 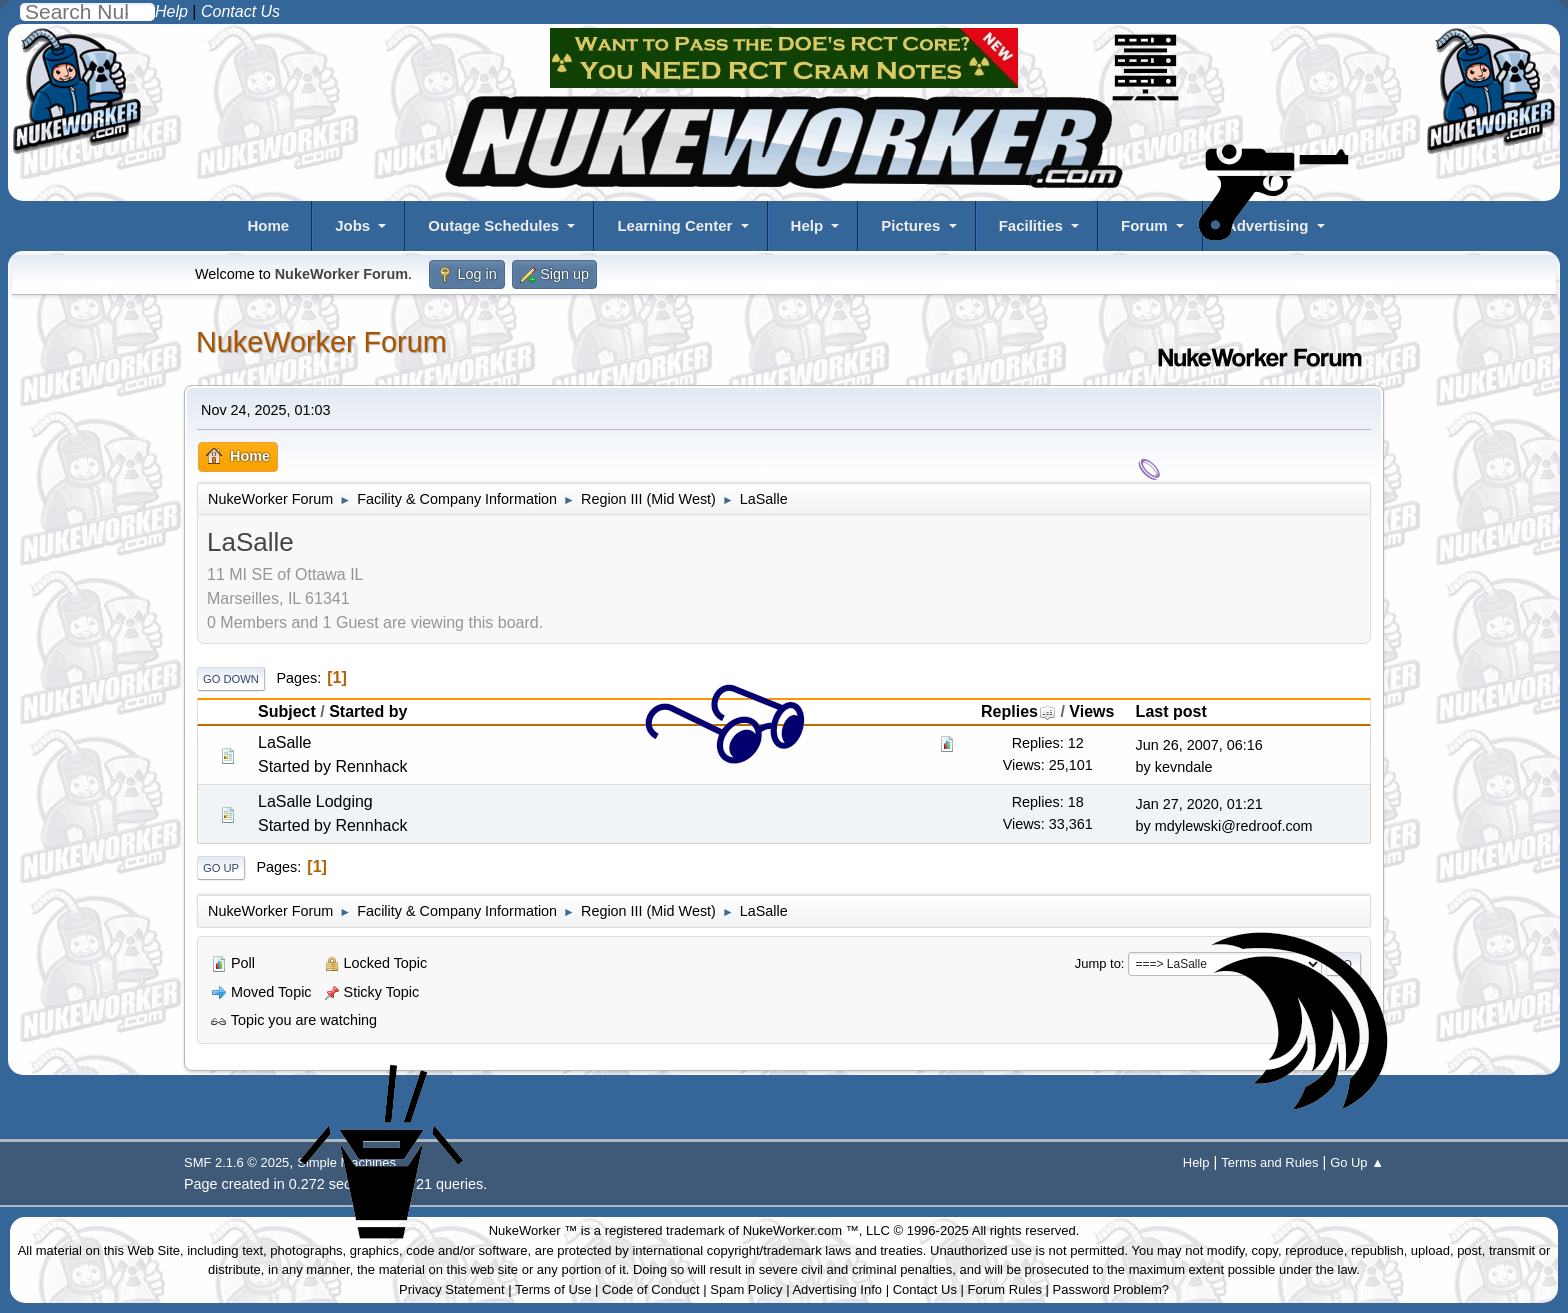 I want to click on toggle reading mode or accessibility features, so click(x=724, y=724).